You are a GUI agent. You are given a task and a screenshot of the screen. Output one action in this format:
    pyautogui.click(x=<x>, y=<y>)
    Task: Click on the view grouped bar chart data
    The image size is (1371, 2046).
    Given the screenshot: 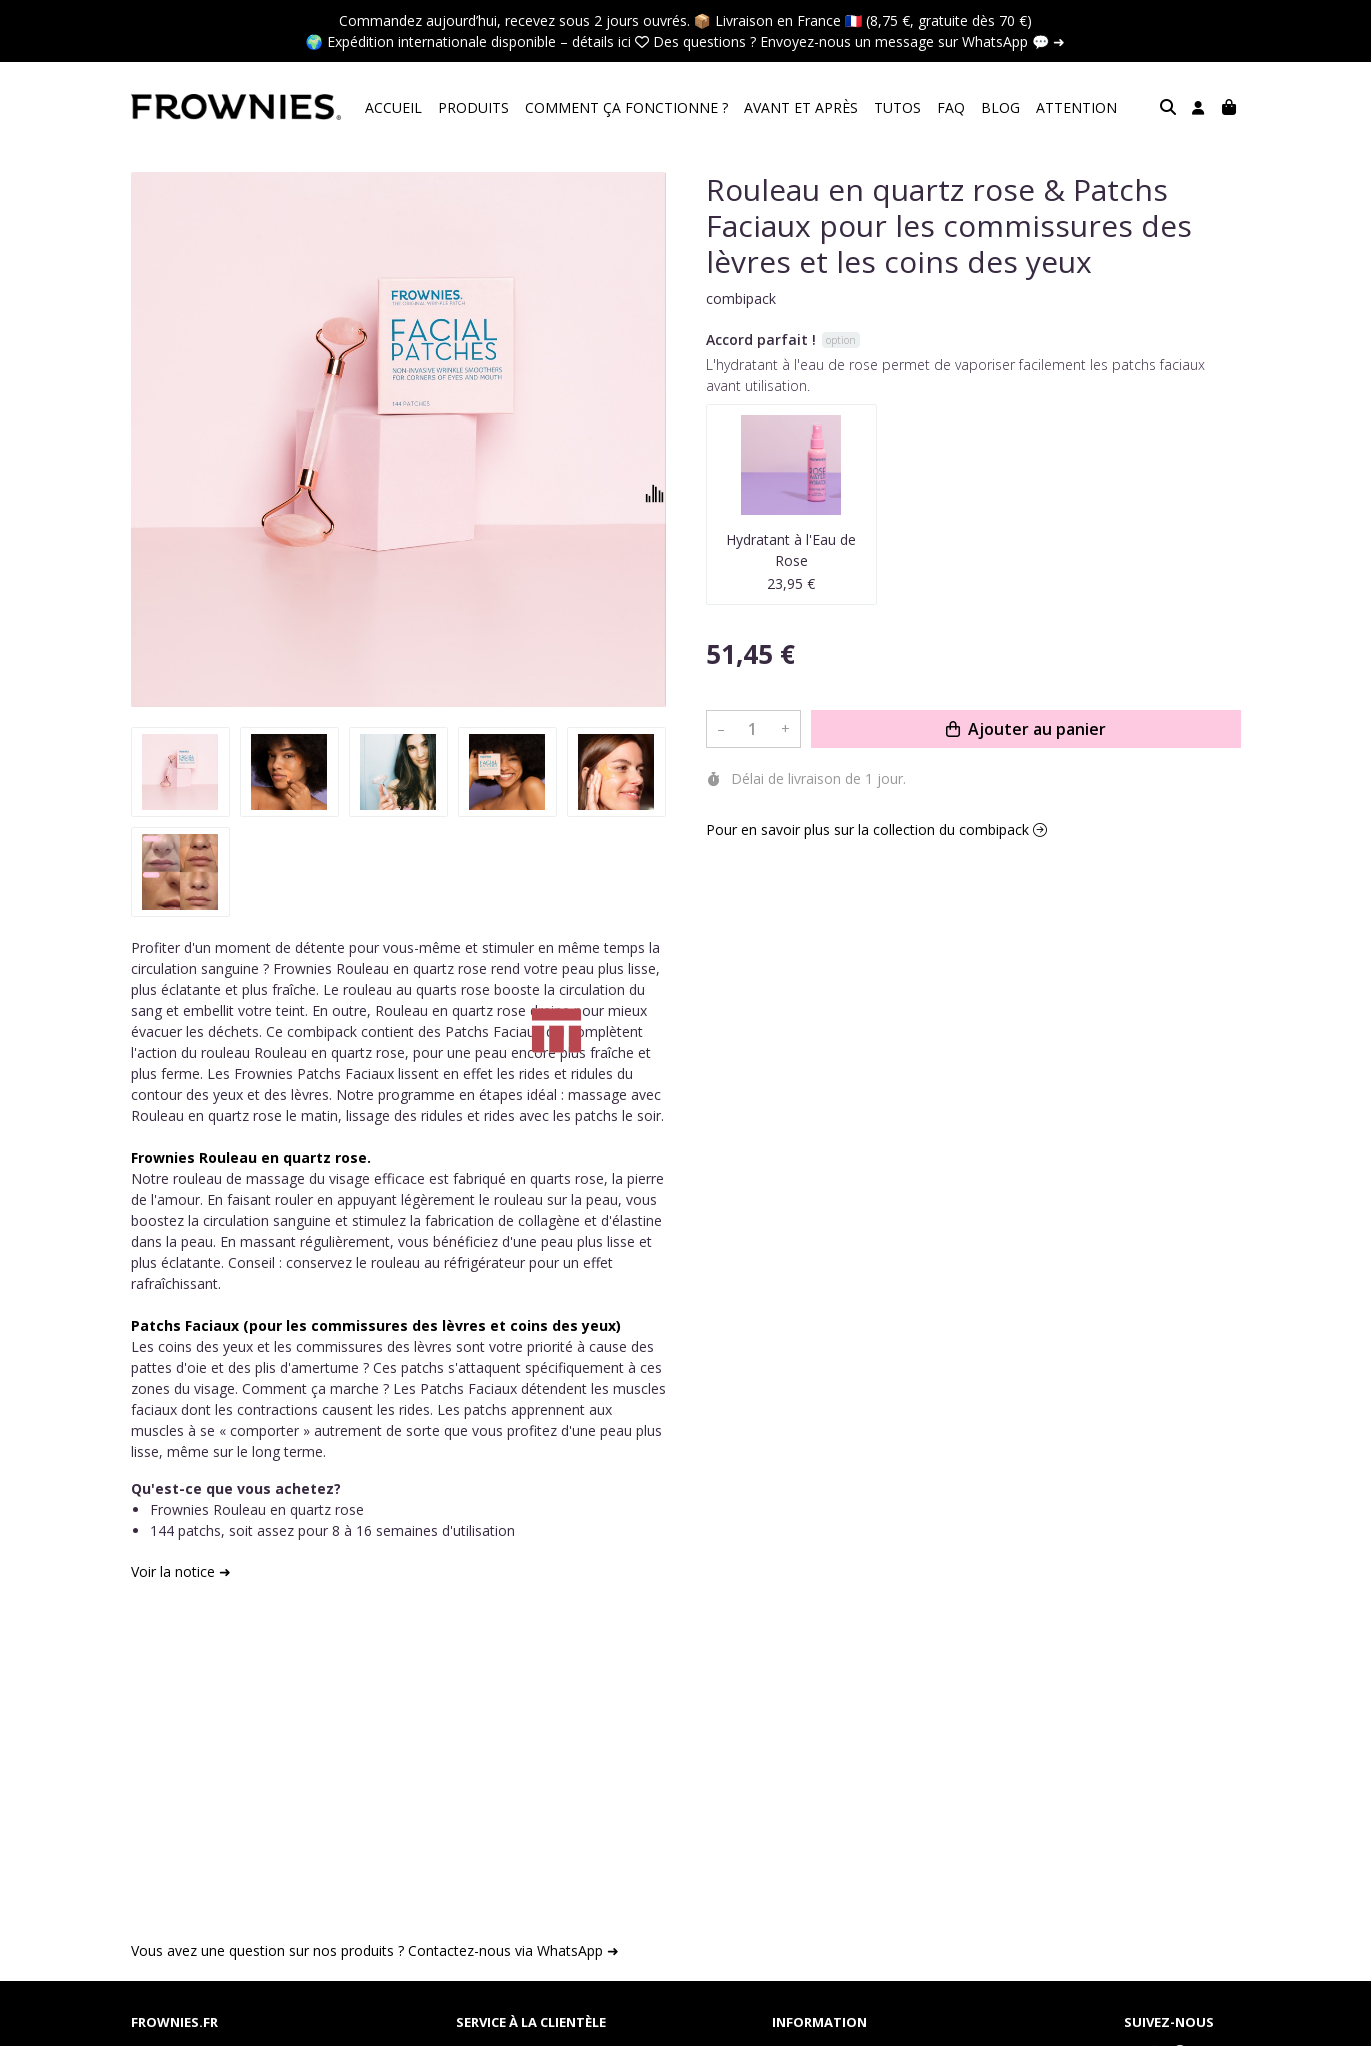 What is the action you would take?
    pyautogui.click(x=655, y=494)
    